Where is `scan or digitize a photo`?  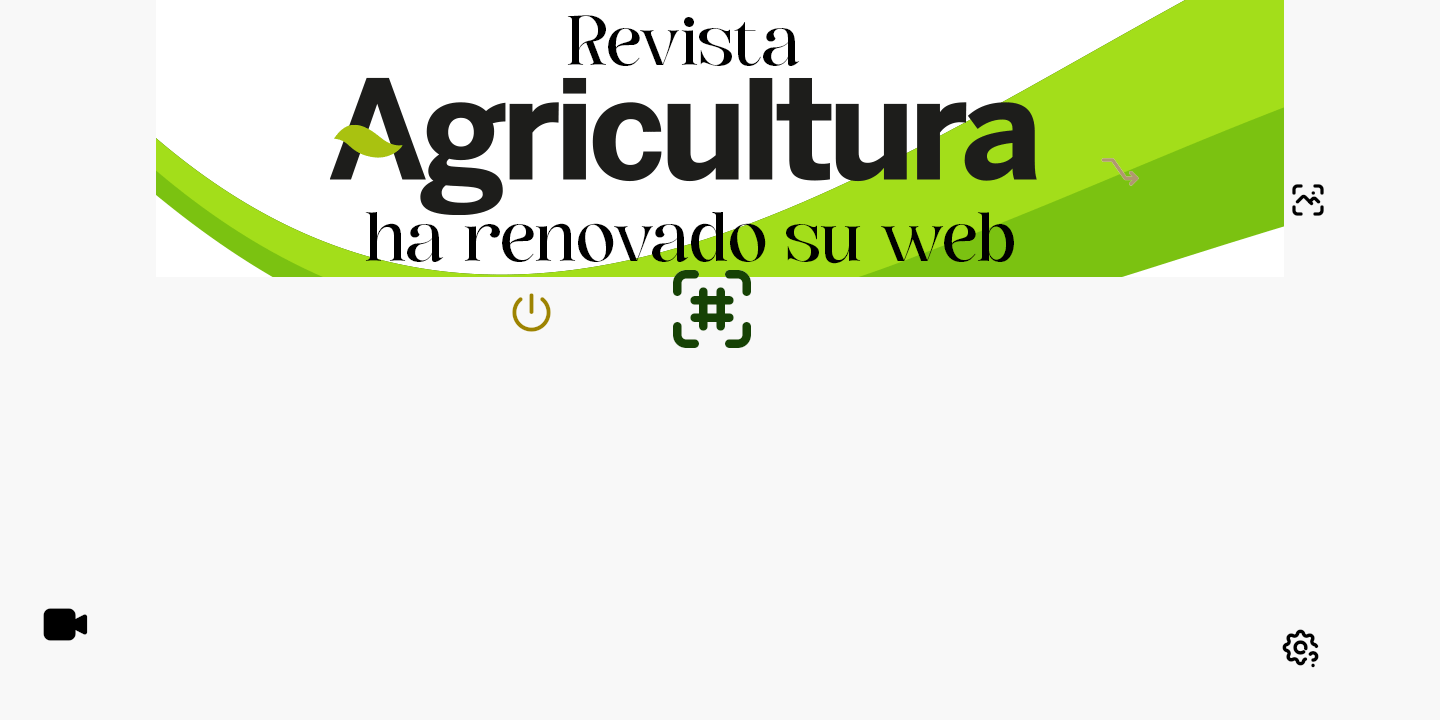 scan or digitize a photo is located at coordinates (1308, 200).